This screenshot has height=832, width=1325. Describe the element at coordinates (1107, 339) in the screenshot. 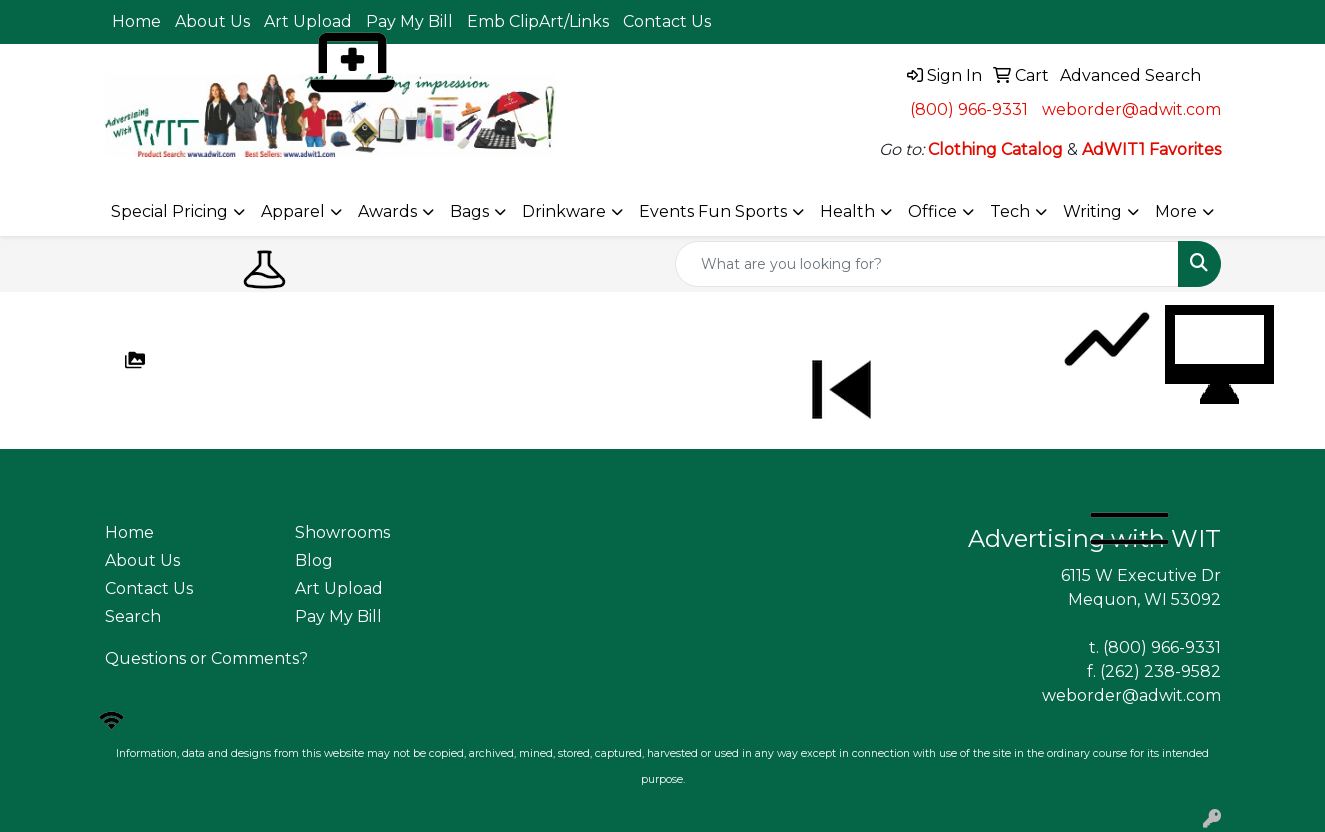

I see `view analytics or statistics` at that location.